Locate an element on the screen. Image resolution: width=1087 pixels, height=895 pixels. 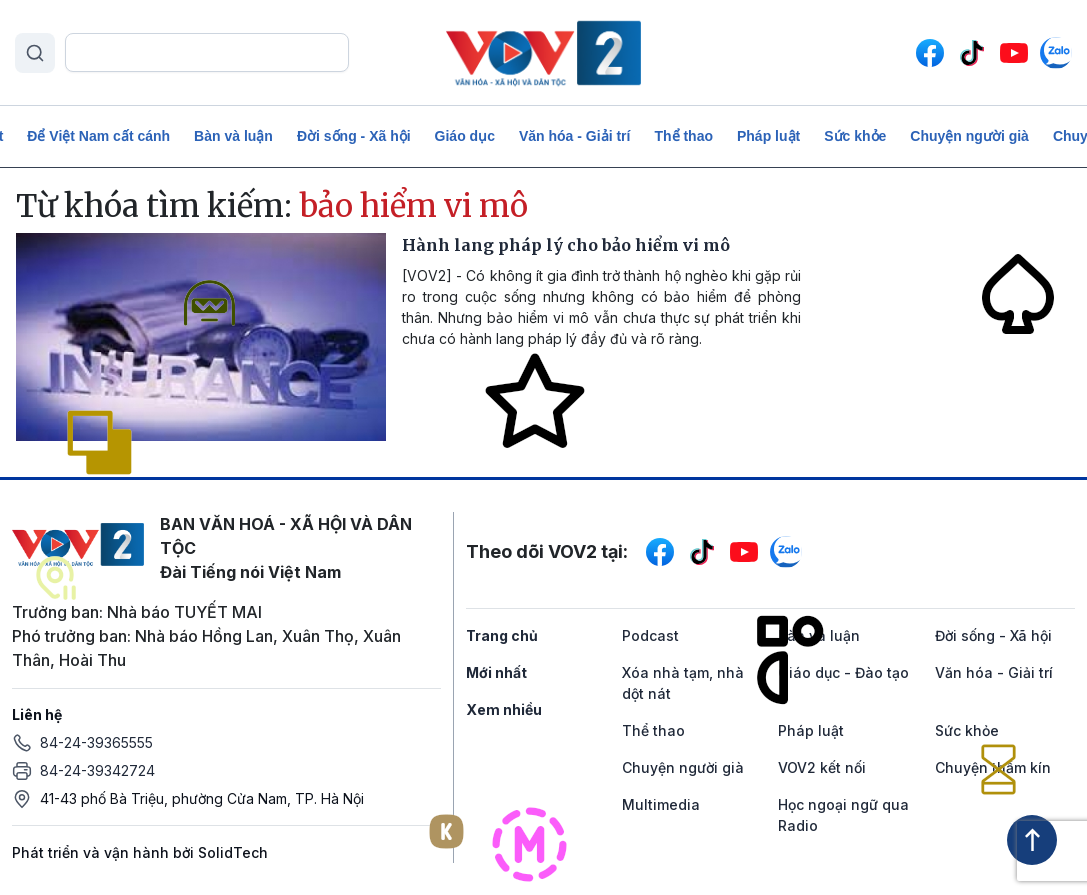
radix ui component library logo is located at coordinates (788, 660).